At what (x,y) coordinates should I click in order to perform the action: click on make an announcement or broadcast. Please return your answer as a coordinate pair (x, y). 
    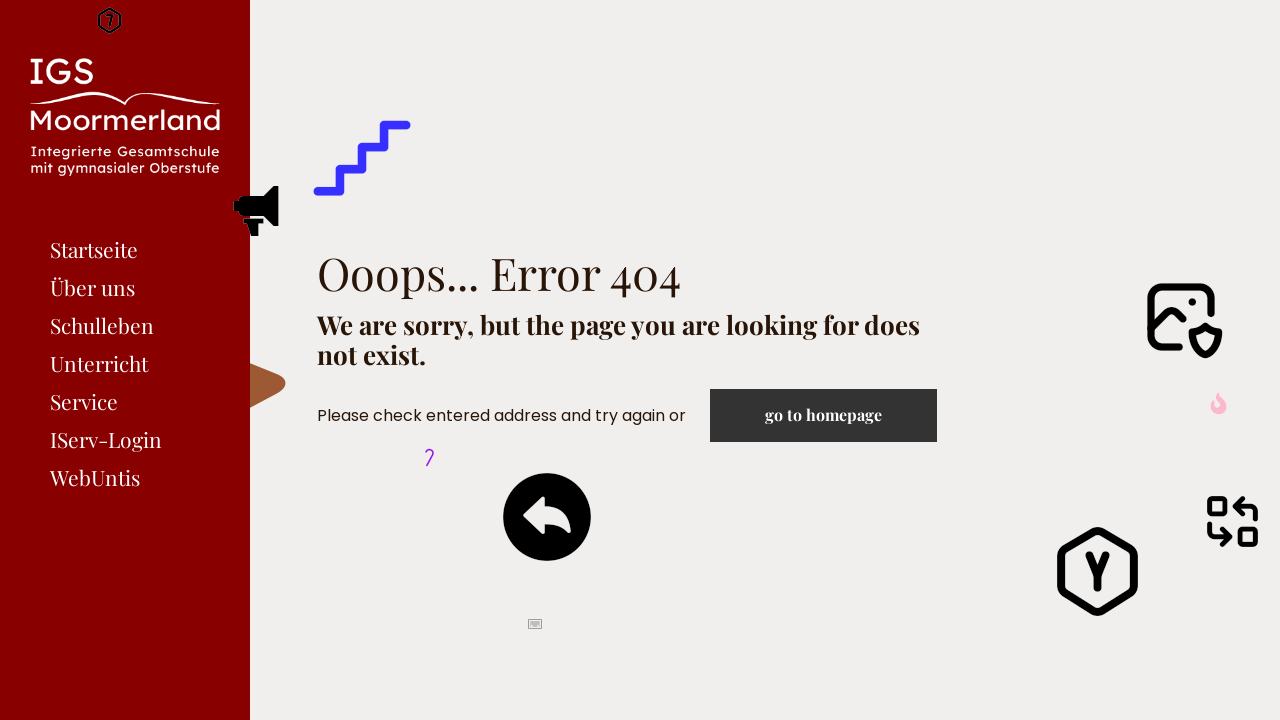
    Looking at the image, I should click on (256, 211).